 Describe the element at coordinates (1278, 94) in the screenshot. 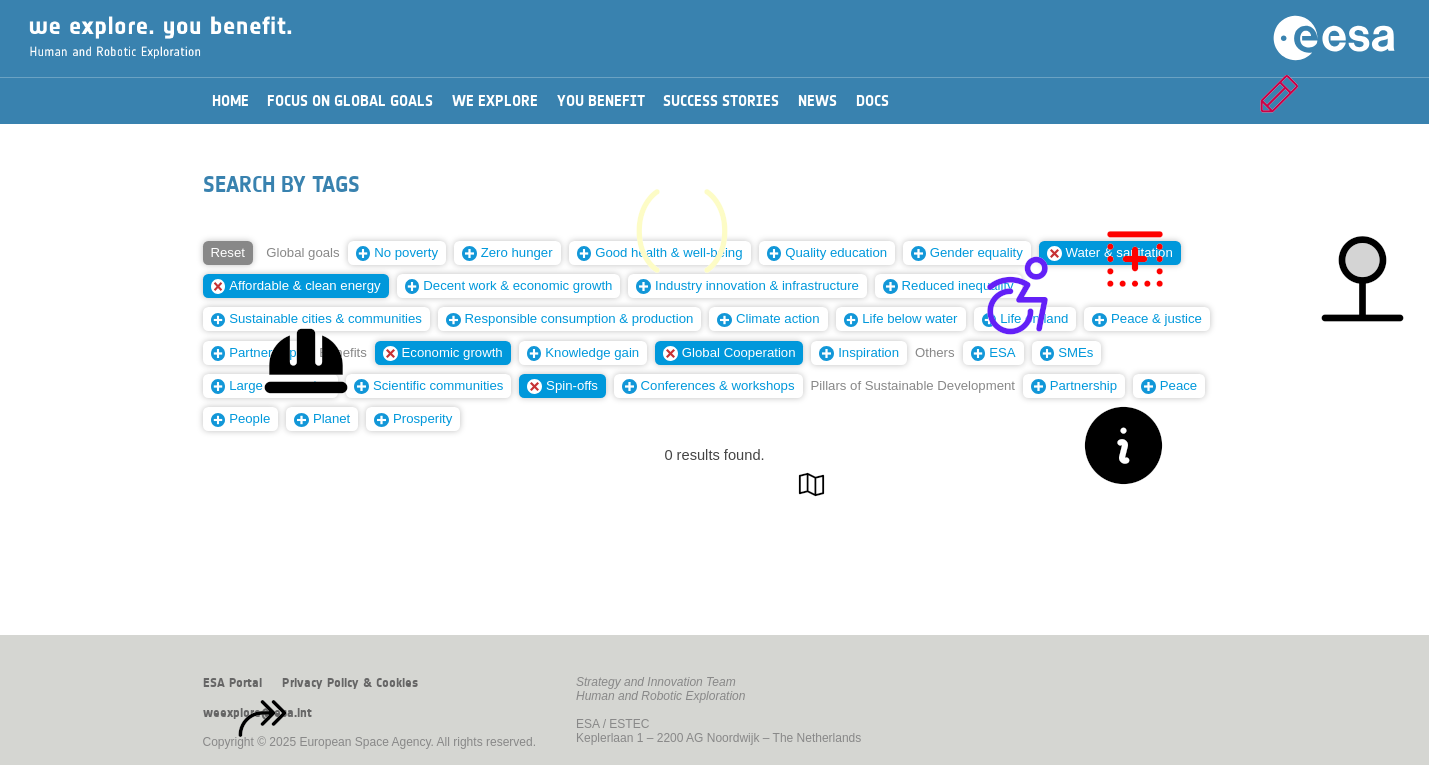

I see `edit content or text` at that location.